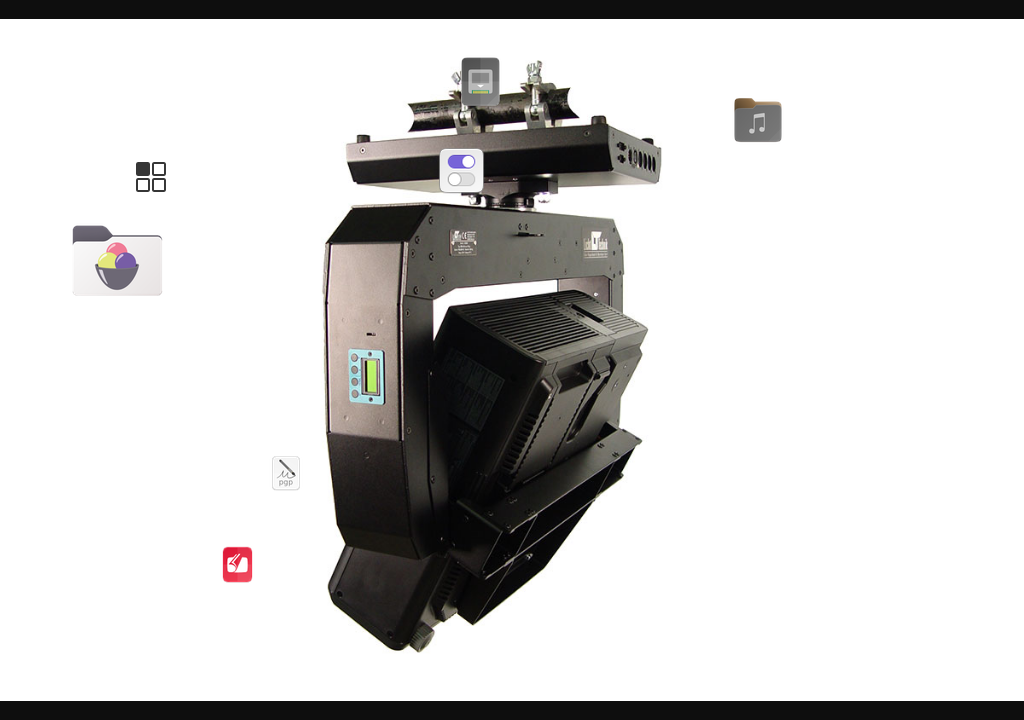  What do you see at coordinates (286, 473) in the screenshot?
I see `a PGP signature file for verifying authenticity` at bounding box center [286, 473].